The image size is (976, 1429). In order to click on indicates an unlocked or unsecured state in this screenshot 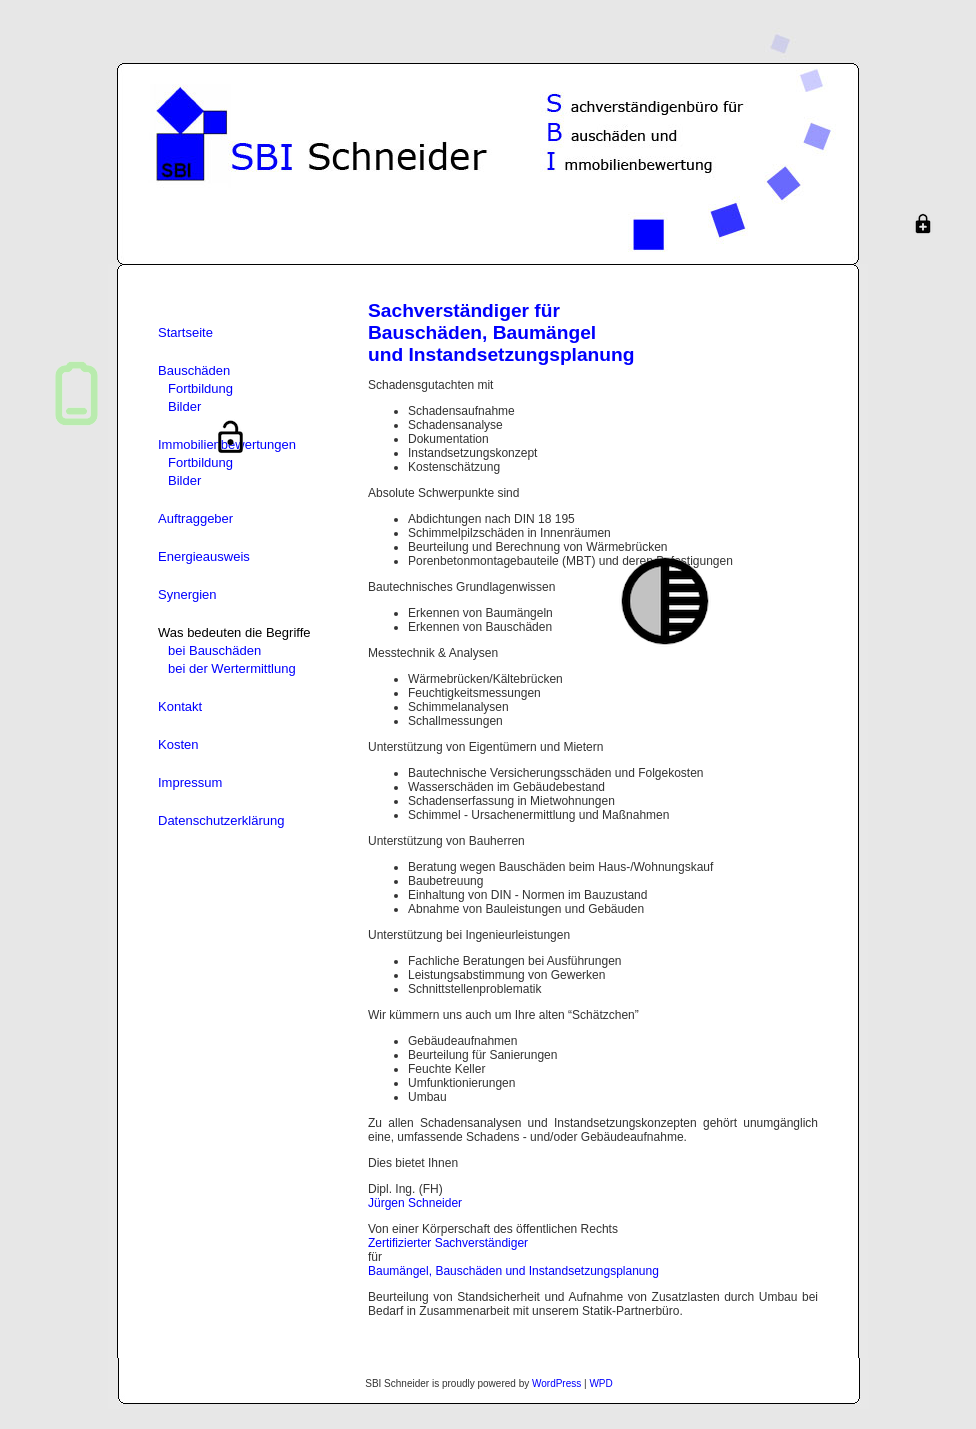, I will do `click(230, 437)`.